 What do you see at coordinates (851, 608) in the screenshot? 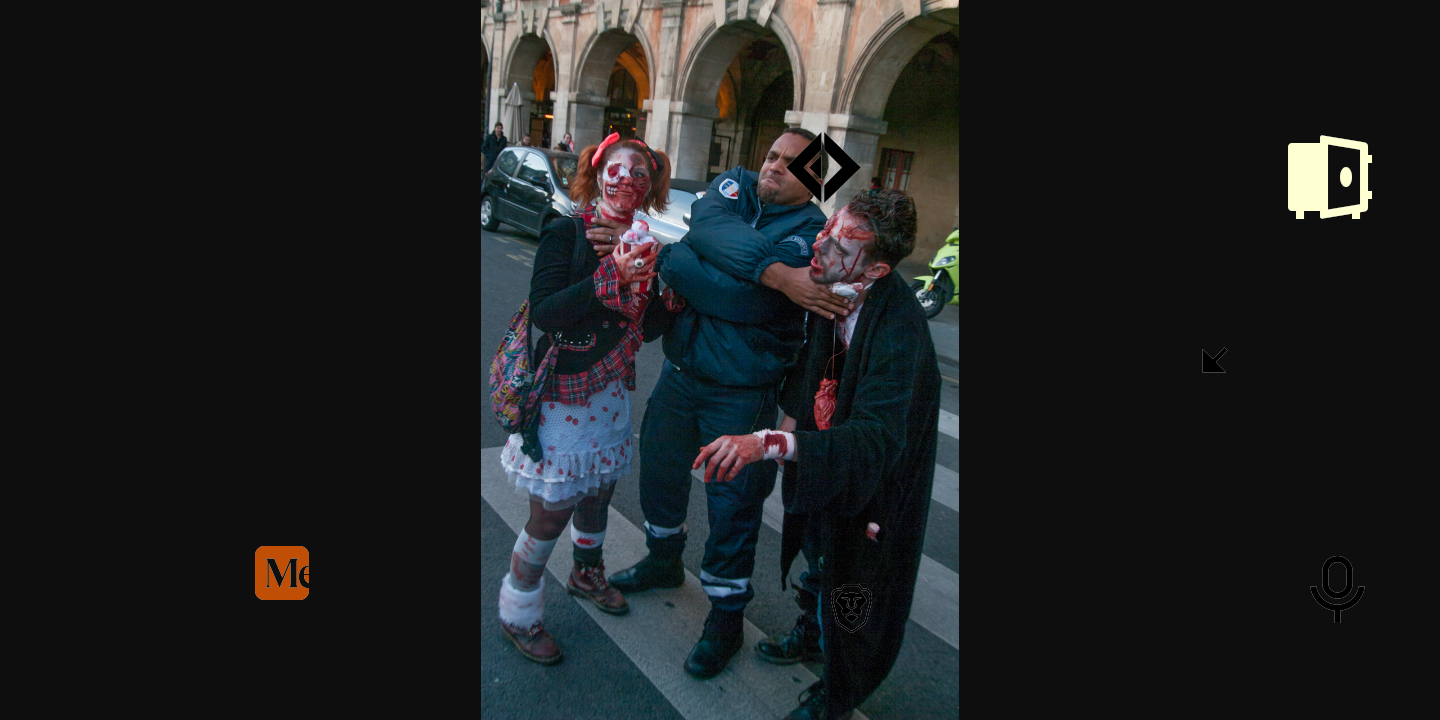
I see `open the Brave browser` at bounding box center [851, 608].